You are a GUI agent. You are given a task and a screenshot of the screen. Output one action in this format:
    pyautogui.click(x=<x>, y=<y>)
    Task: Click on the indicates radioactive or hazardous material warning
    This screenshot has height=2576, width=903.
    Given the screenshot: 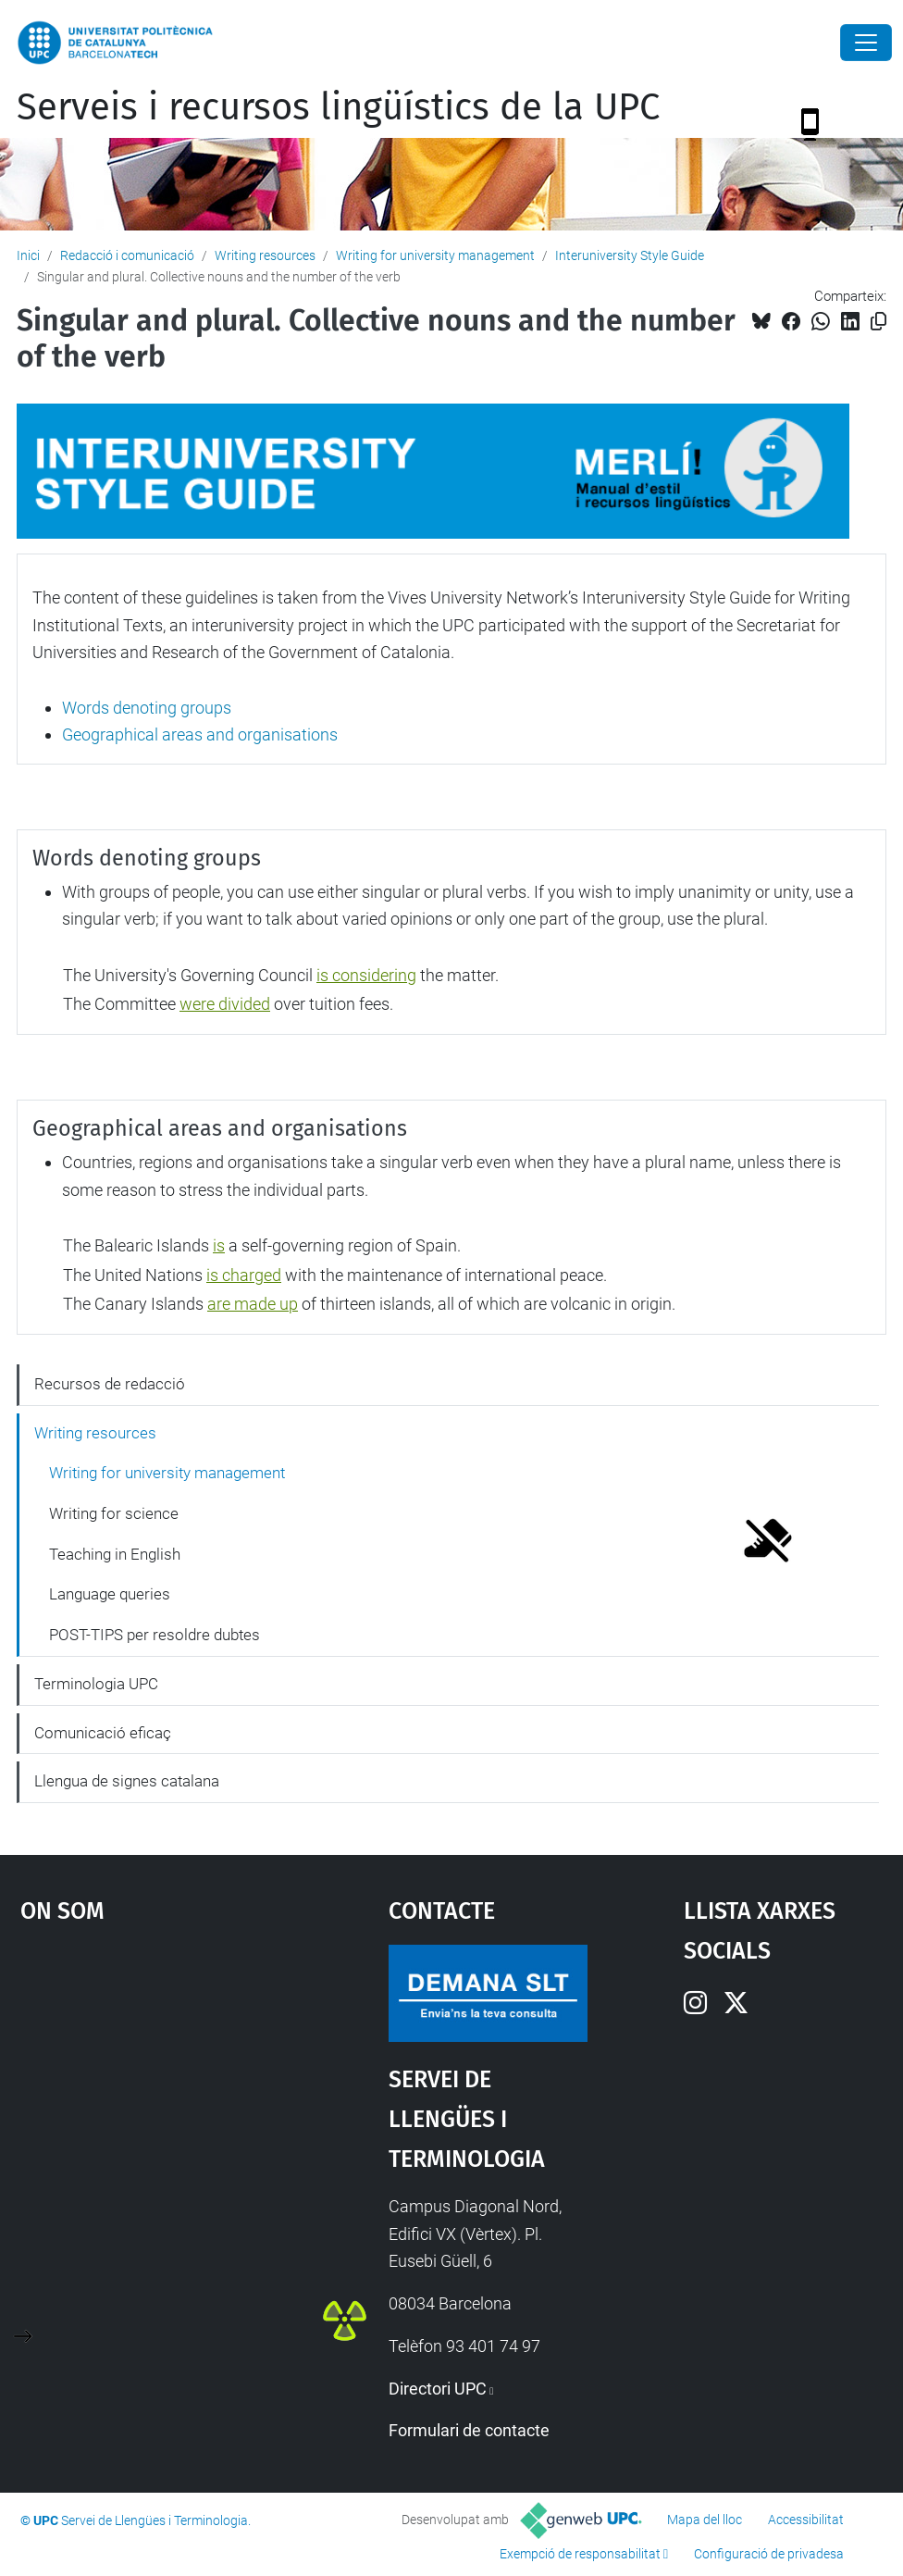 What is the action you would take?
    pyautogui.click(x=344, y=2319)
    